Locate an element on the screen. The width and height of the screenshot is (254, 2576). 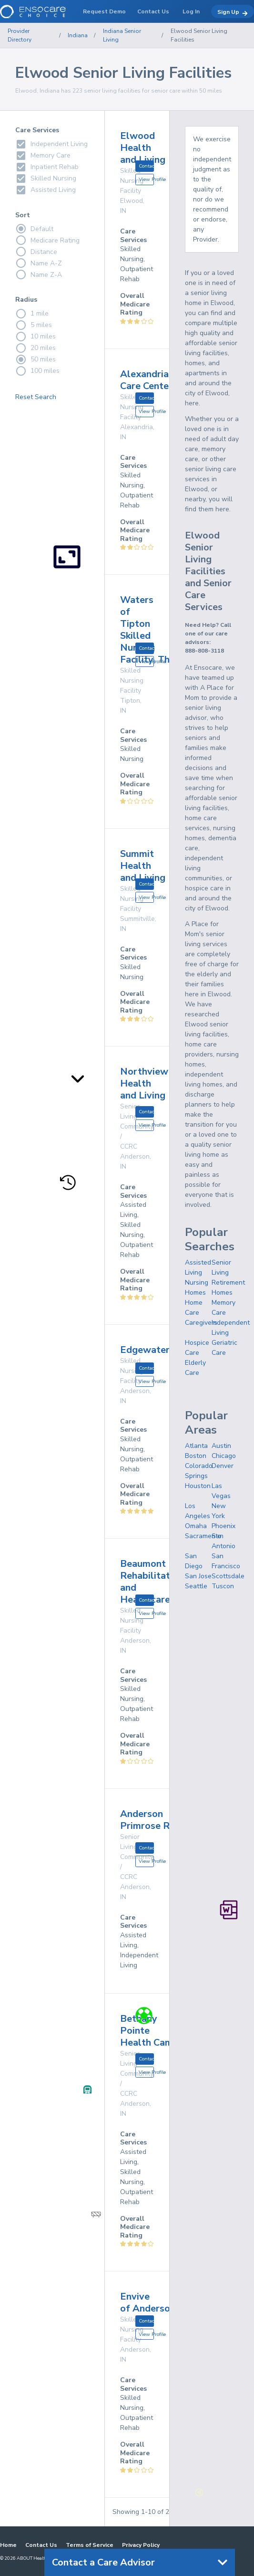
enter fullscreen mode is located at coordinates (67, 557).